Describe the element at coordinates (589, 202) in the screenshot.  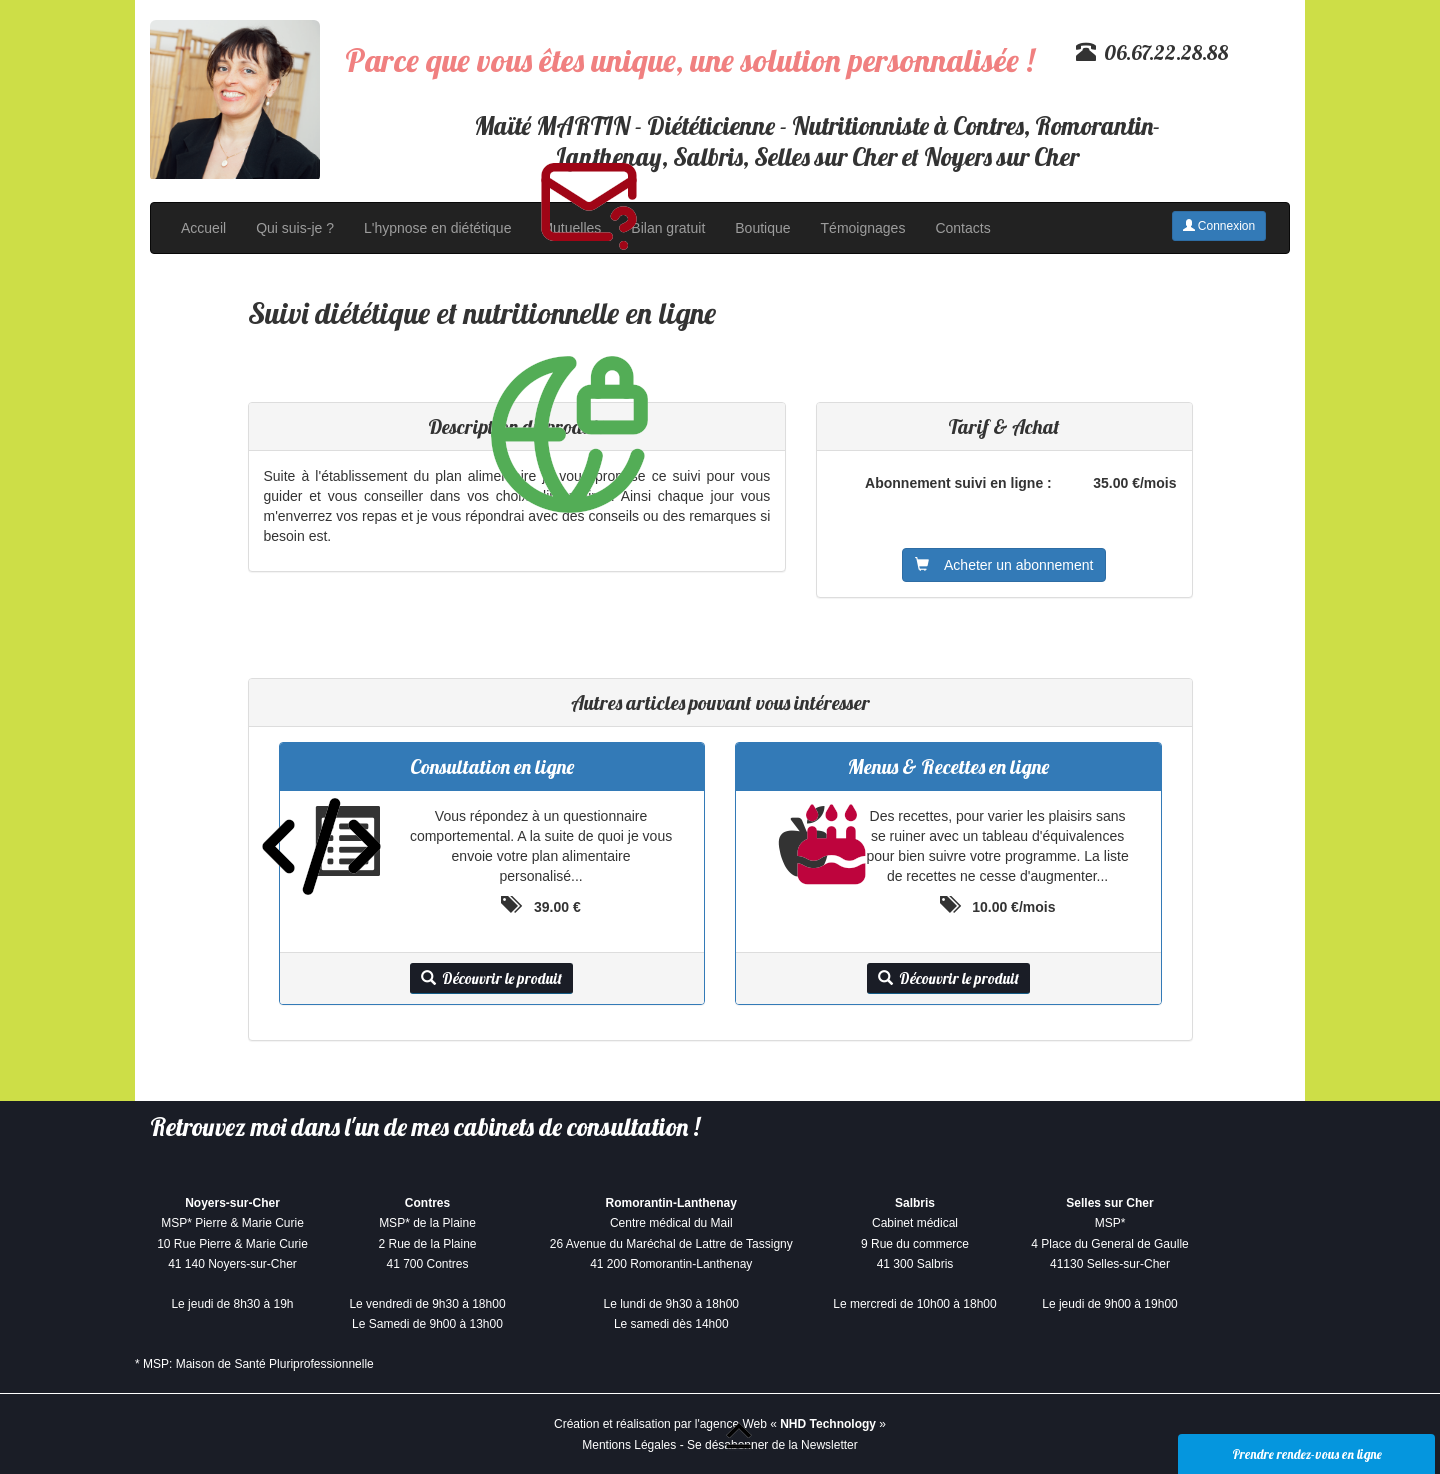
I see `access email help or support` at that location.